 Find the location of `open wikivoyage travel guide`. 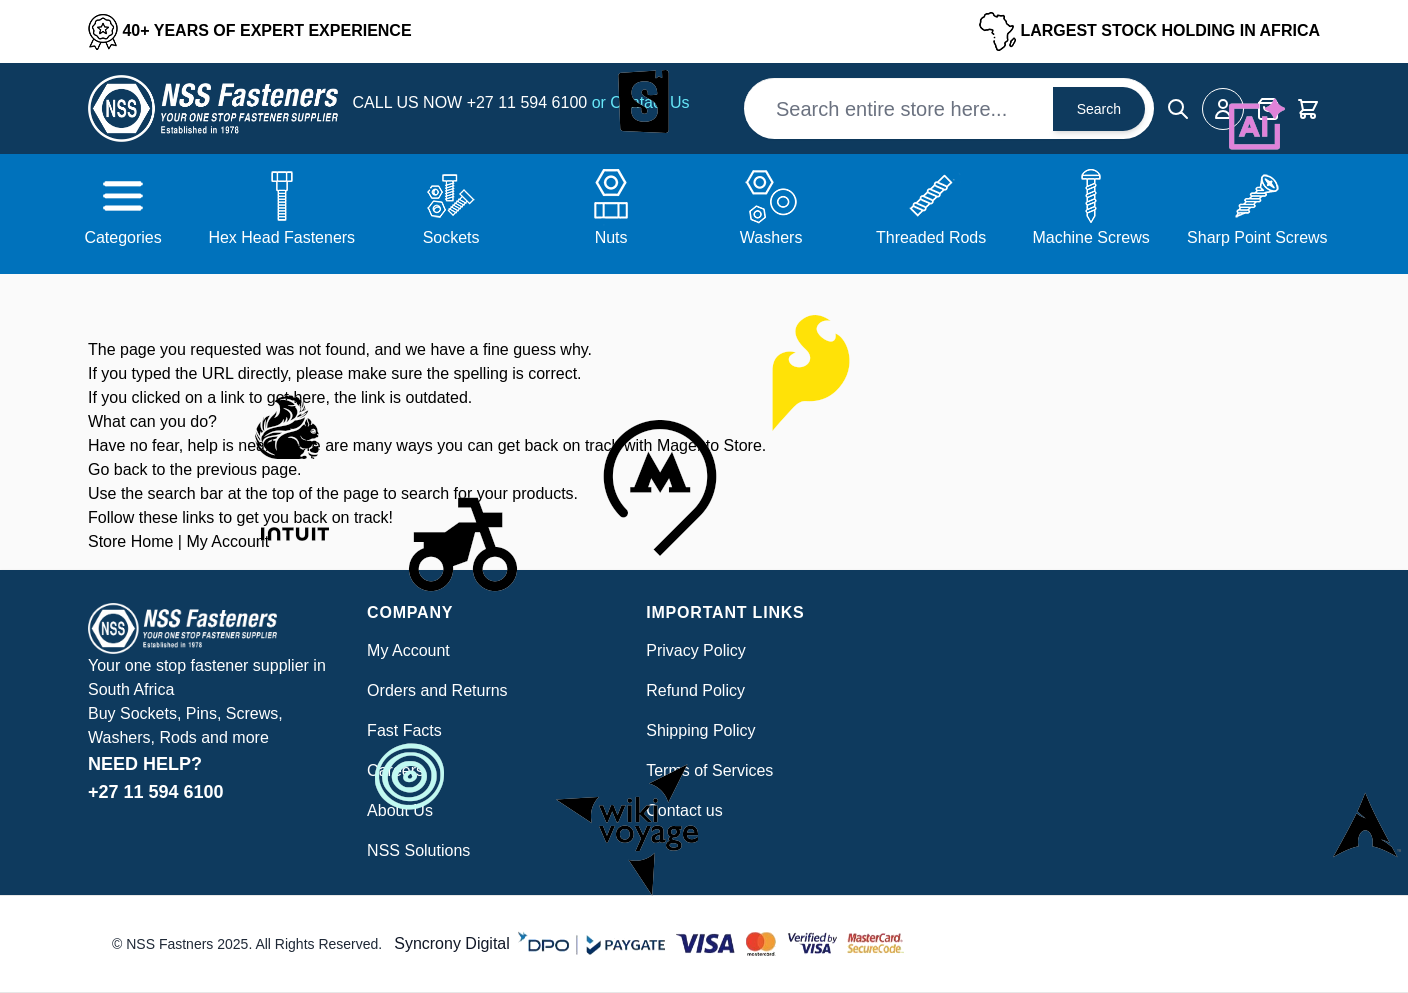

open wikivoyage travel guide is located at coordinates (627, 830).